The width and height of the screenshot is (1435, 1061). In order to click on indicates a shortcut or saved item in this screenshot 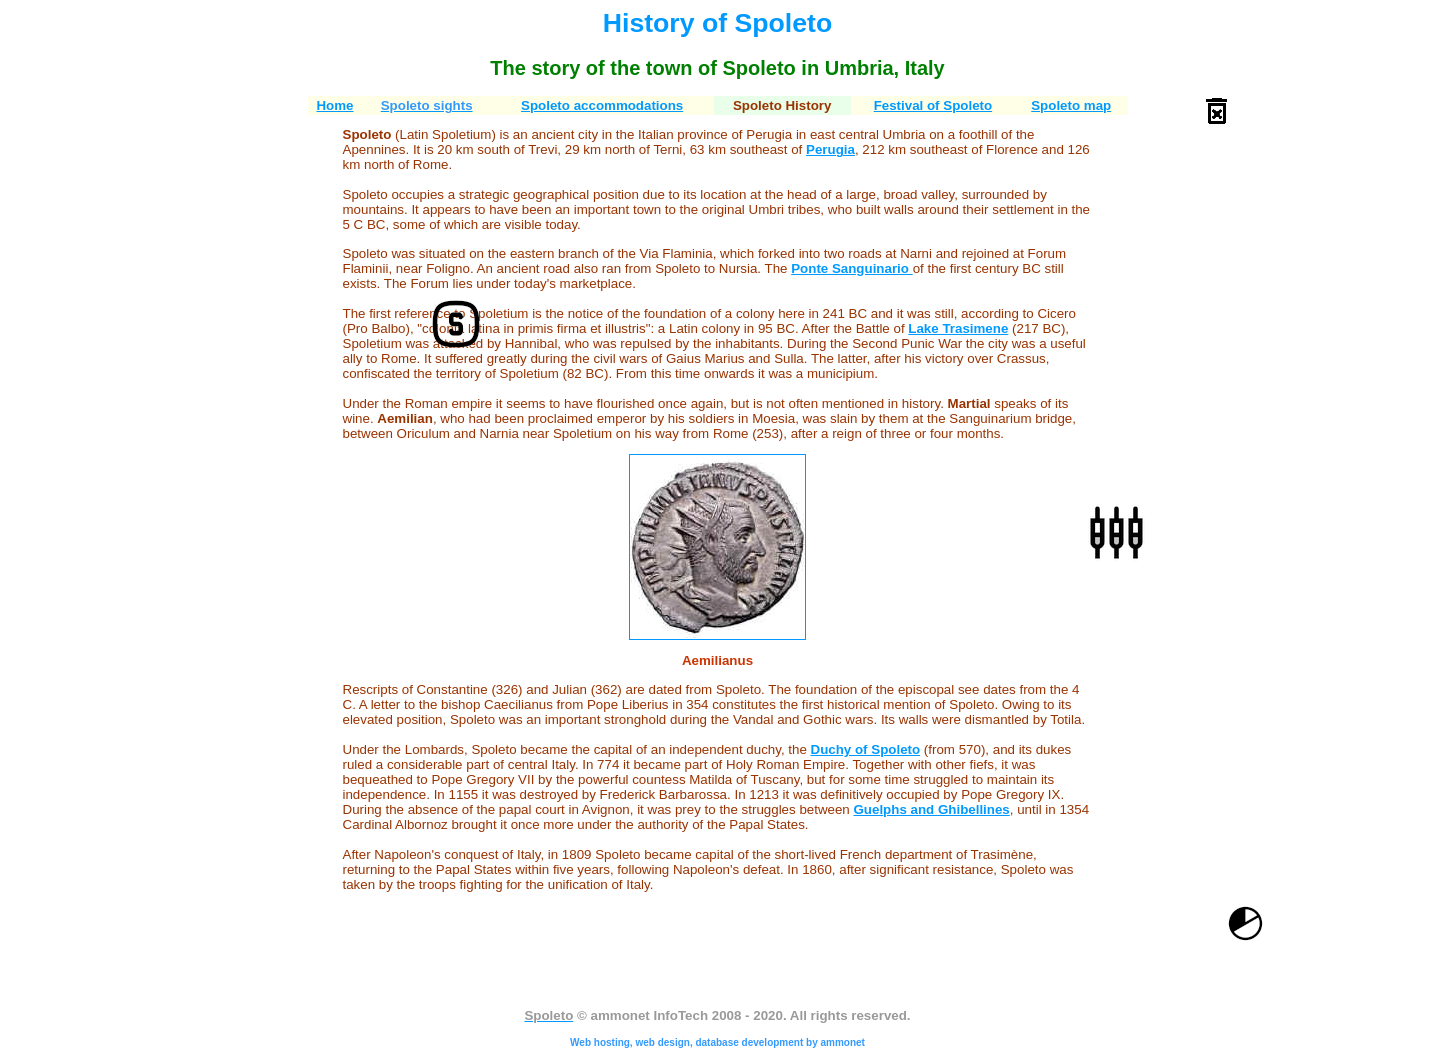, I will do `click(456, 324)`.